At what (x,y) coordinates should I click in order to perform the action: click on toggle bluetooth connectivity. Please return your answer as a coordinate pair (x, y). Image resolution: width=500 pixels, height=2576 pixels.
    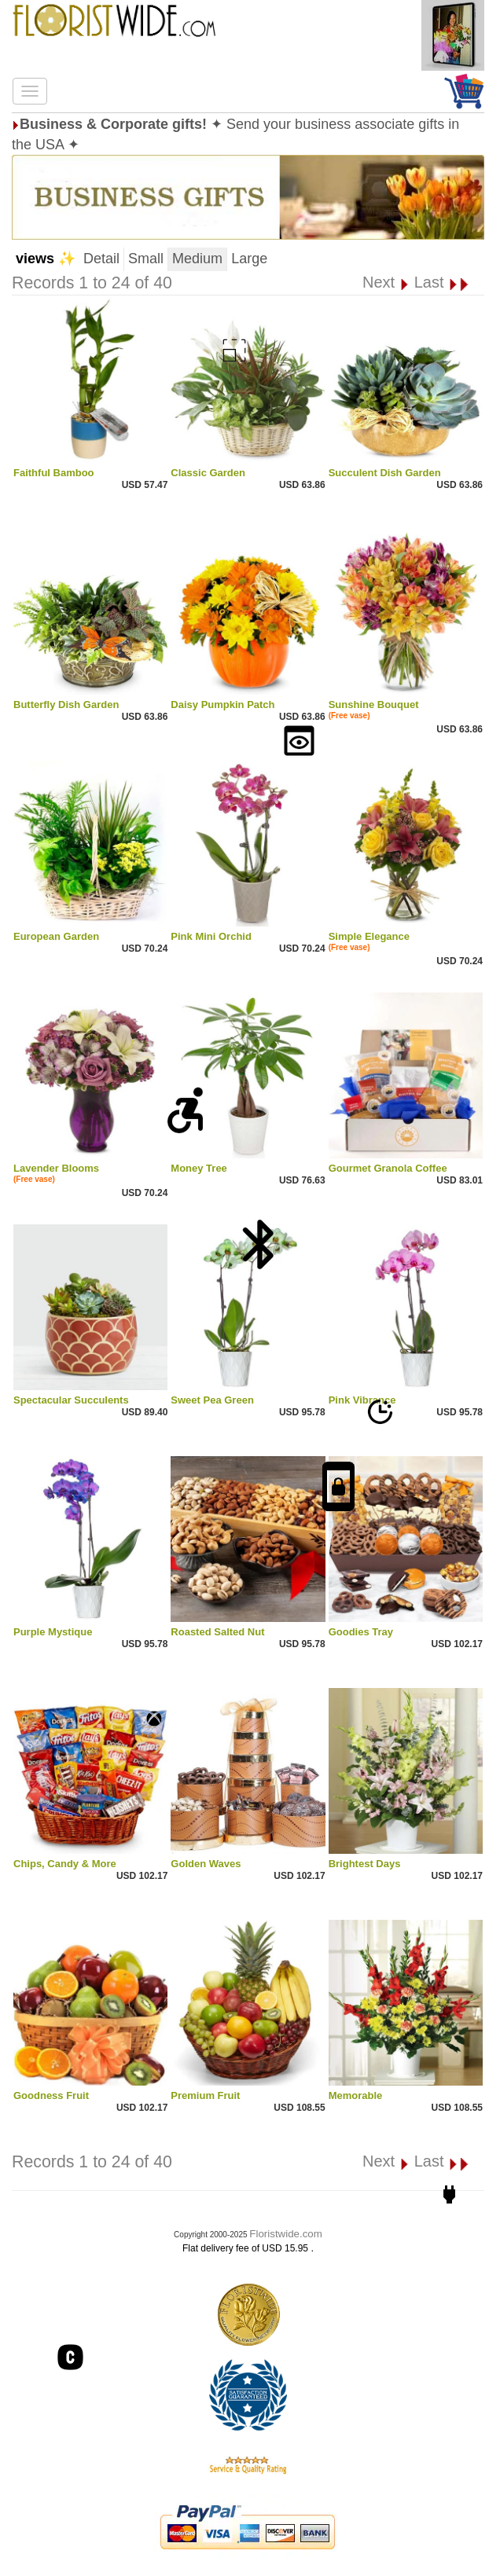
    Looking at the image, I should click on (259, 1244).